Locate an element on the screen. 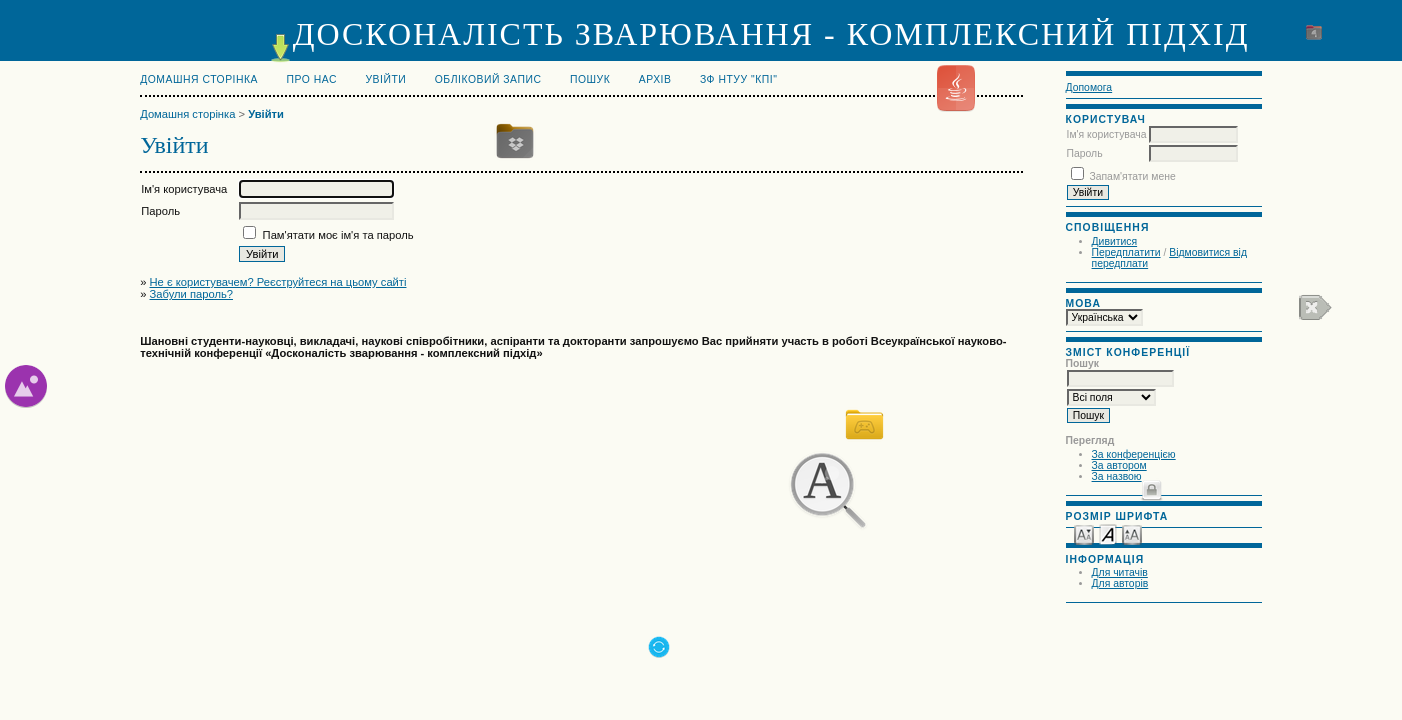 The width and height of the screenshot is (1402, 720). file is currently syncing with shared folder is located at coordinates (659, 647).